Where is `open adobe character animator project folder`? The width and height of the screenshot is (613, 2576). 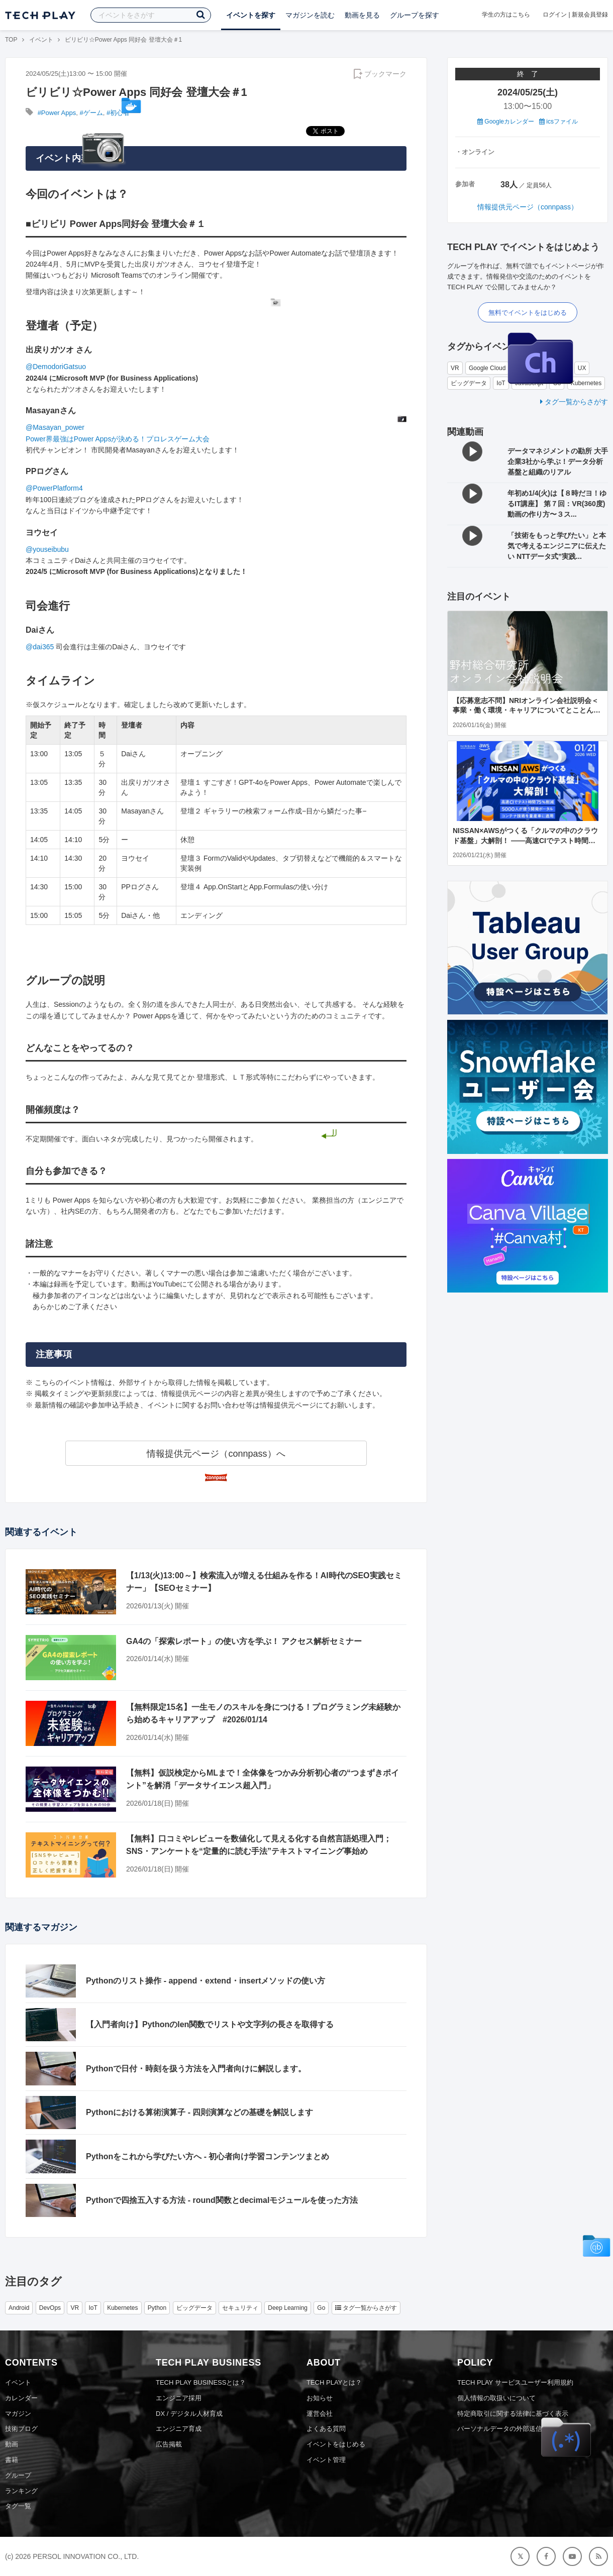 open adobe character animator project folder is located at coordinates (540, 360).